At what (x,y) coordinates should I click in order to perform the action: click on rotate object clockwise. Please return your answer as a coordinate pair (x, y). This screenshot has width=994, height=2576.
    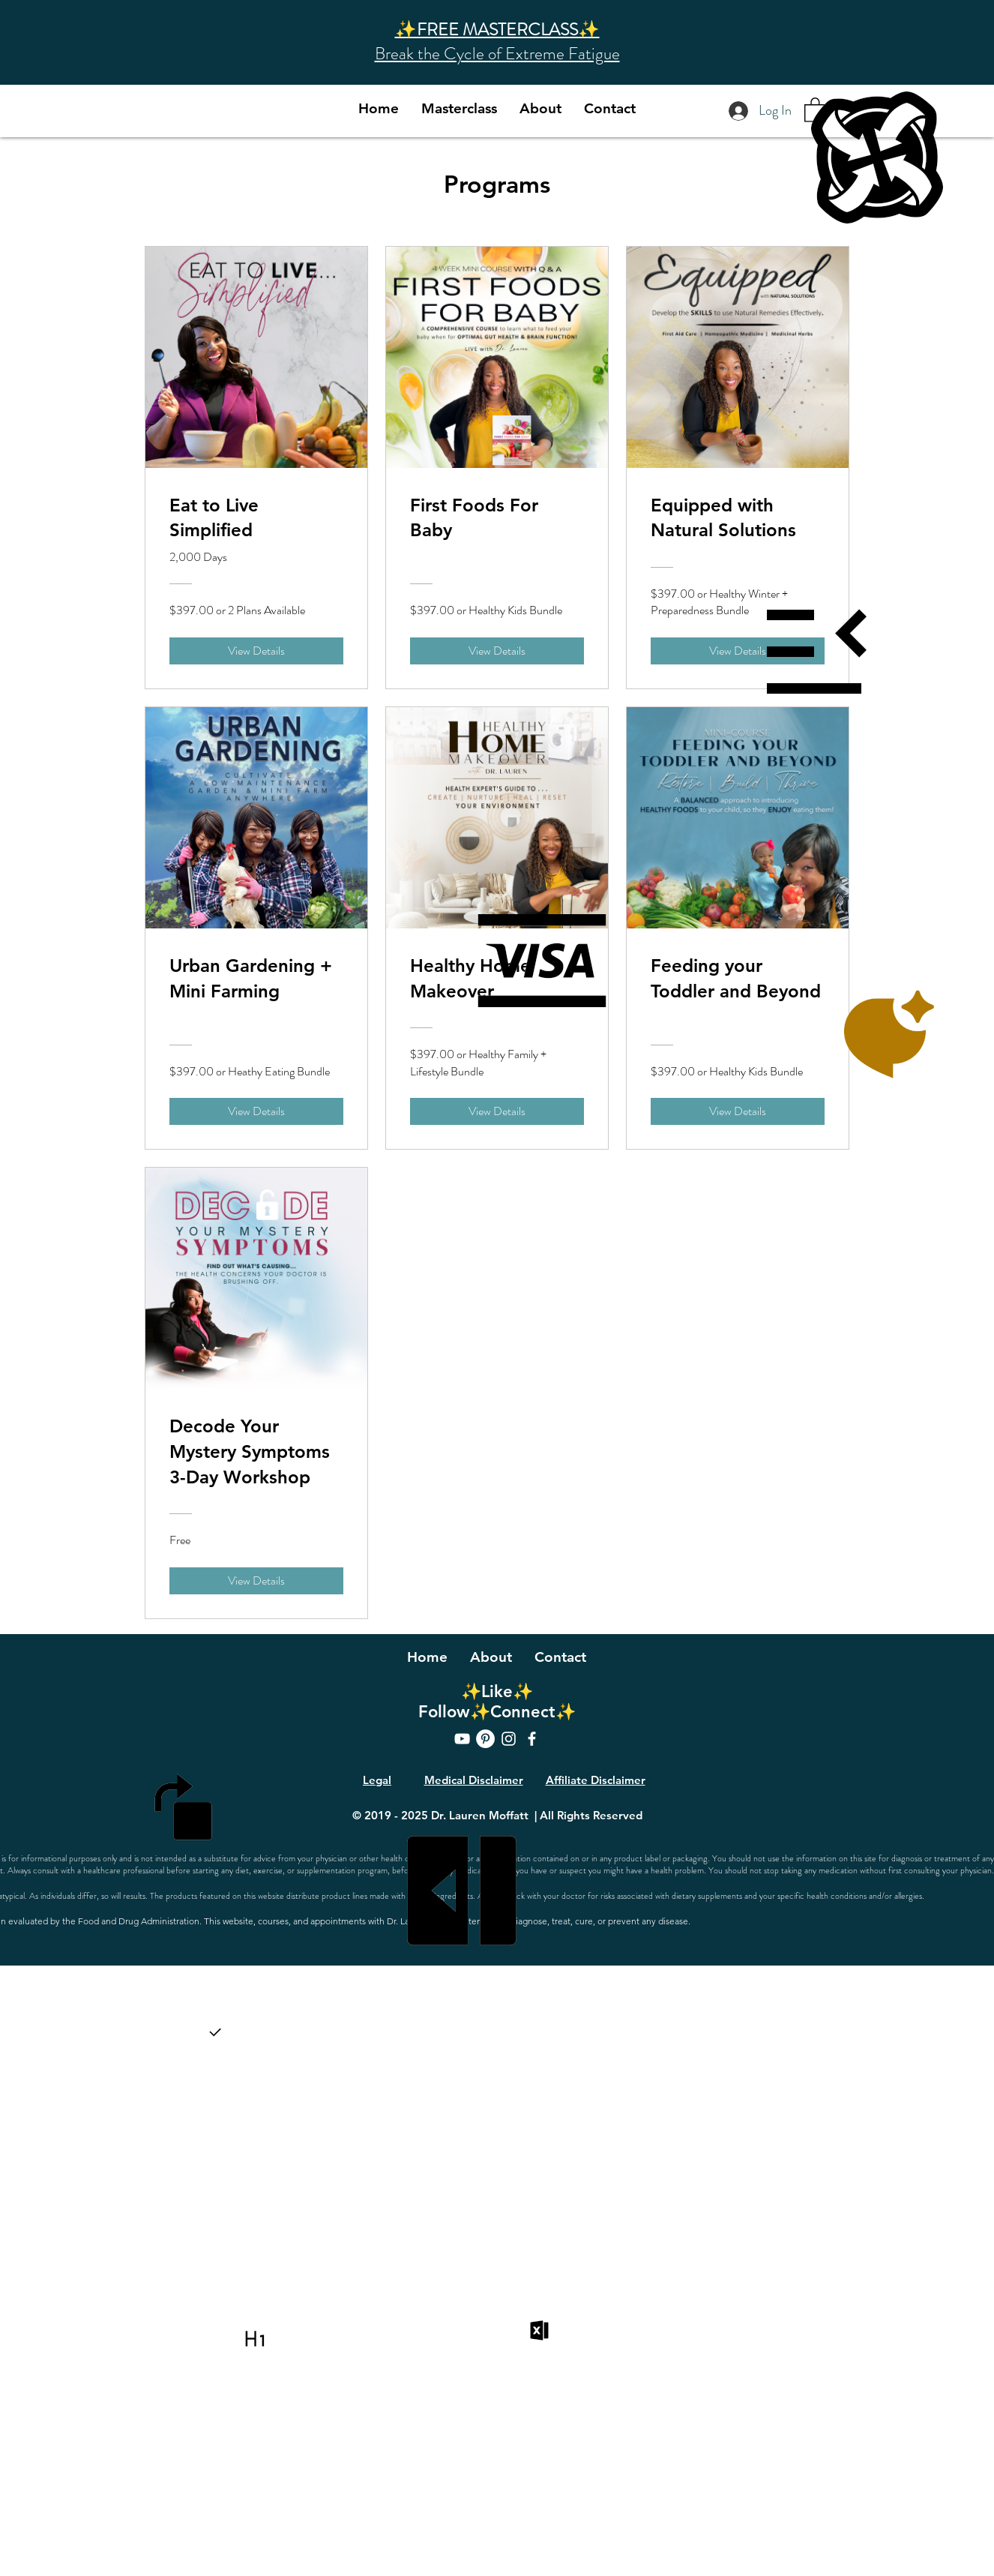
    Looking at the image, I should click on (183, 1808).